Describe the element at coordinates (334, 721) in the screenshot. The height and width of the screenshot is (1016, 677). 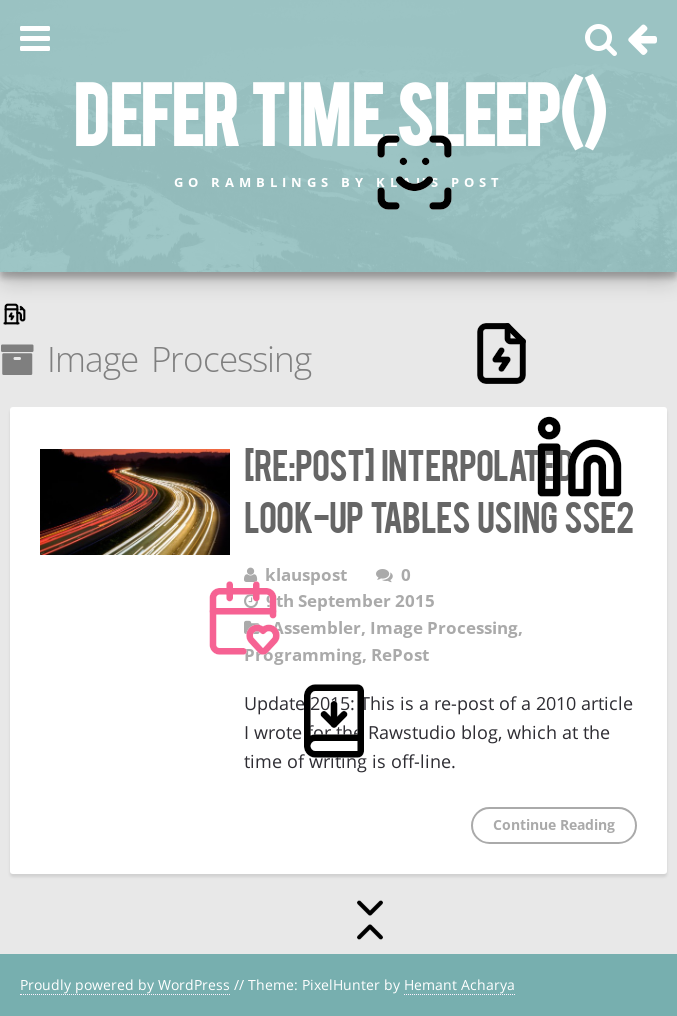
I see `download a book or ebook` at that location.